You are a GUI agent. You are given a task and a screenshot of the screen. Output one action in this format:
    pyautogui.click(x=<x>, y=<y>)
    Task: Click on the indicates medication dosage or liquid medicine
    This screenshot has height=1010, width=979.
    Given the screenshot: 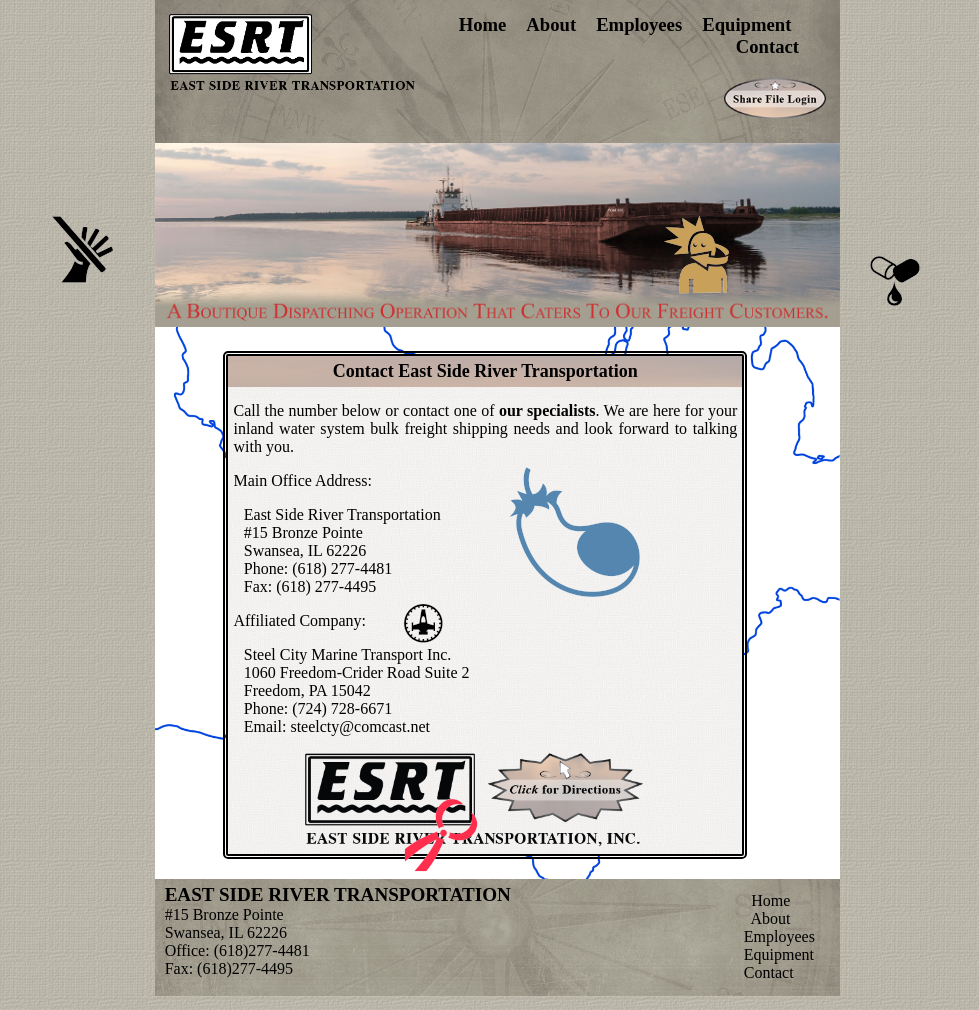 What is the action you would take?
    pyautogui.click(x=895, y=281)
    